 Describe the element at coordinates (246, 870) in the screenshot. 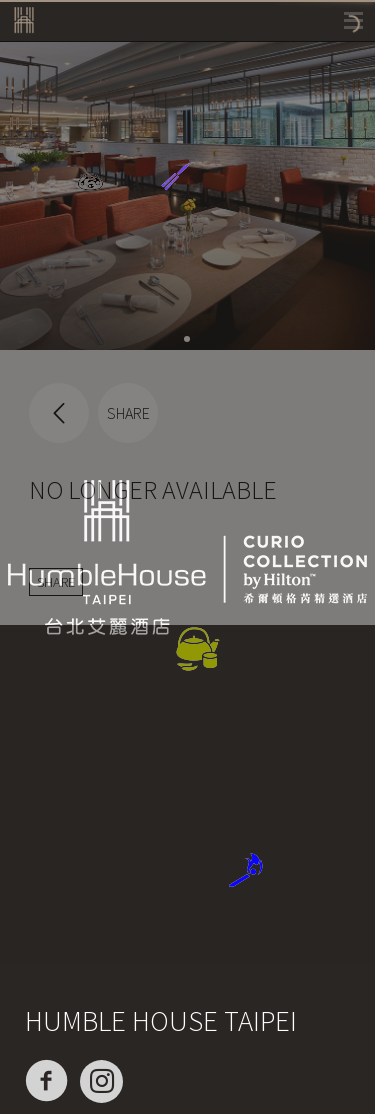

I see `ignite or start a fire feature` at that location.